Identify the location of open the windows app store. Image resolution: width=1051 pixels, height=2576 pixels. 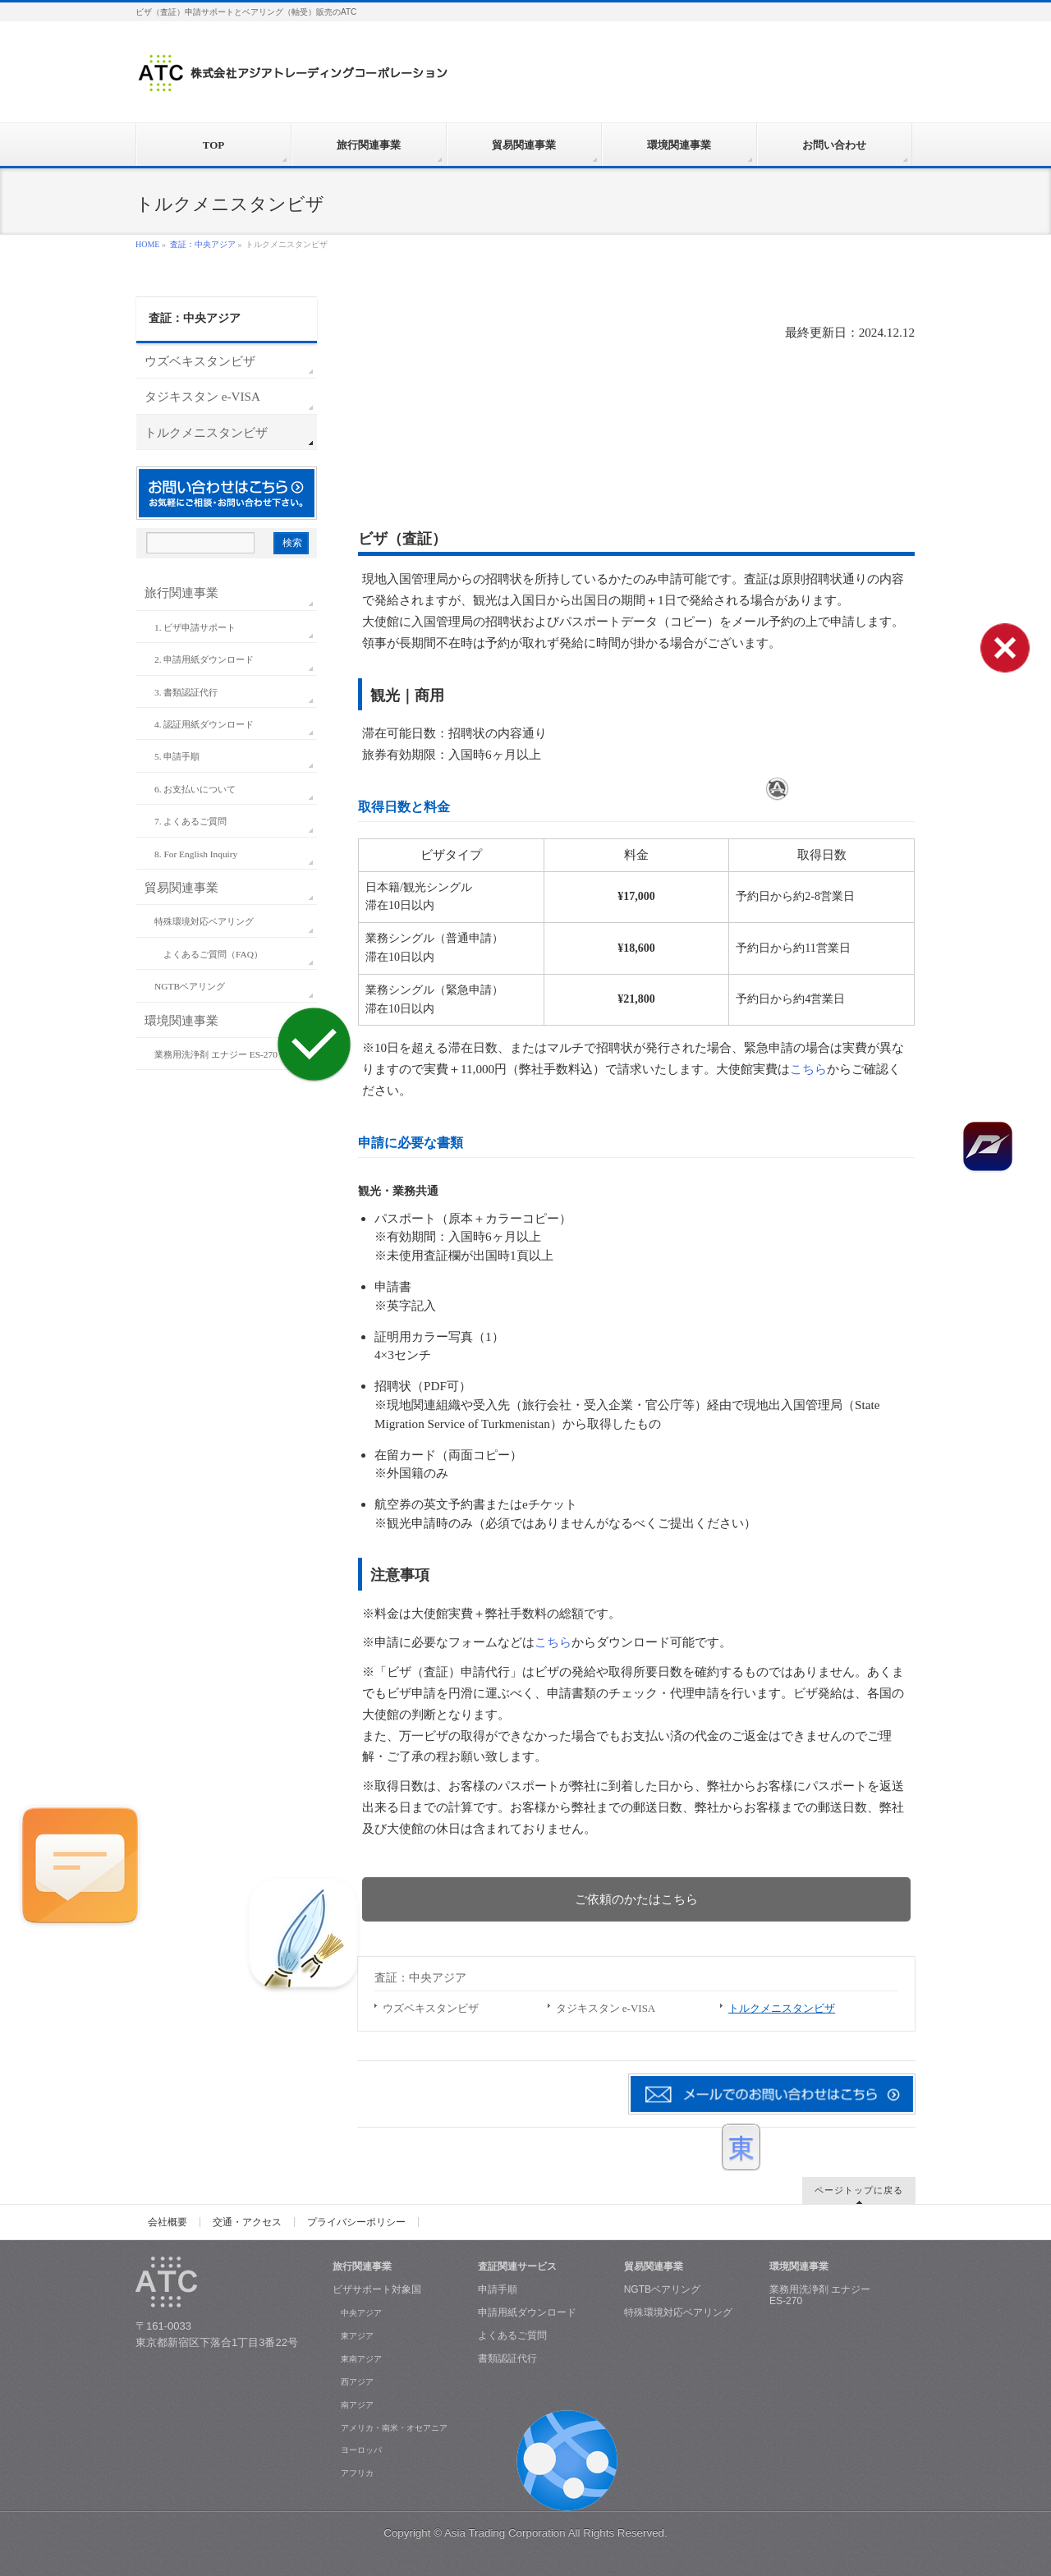
(567, 2460).